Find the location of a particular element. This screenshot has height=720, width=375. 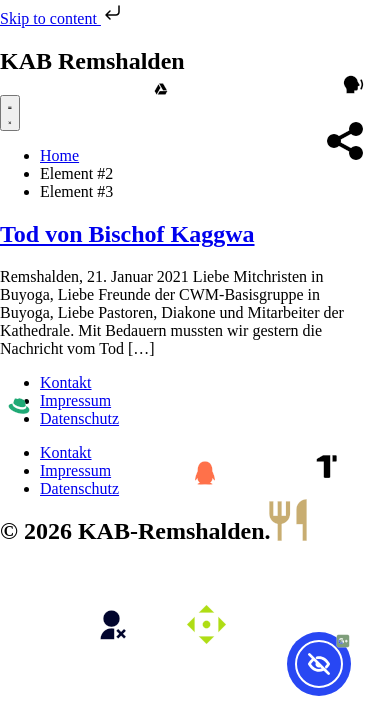

Red Hat logo is located at coordinates (19, 406).